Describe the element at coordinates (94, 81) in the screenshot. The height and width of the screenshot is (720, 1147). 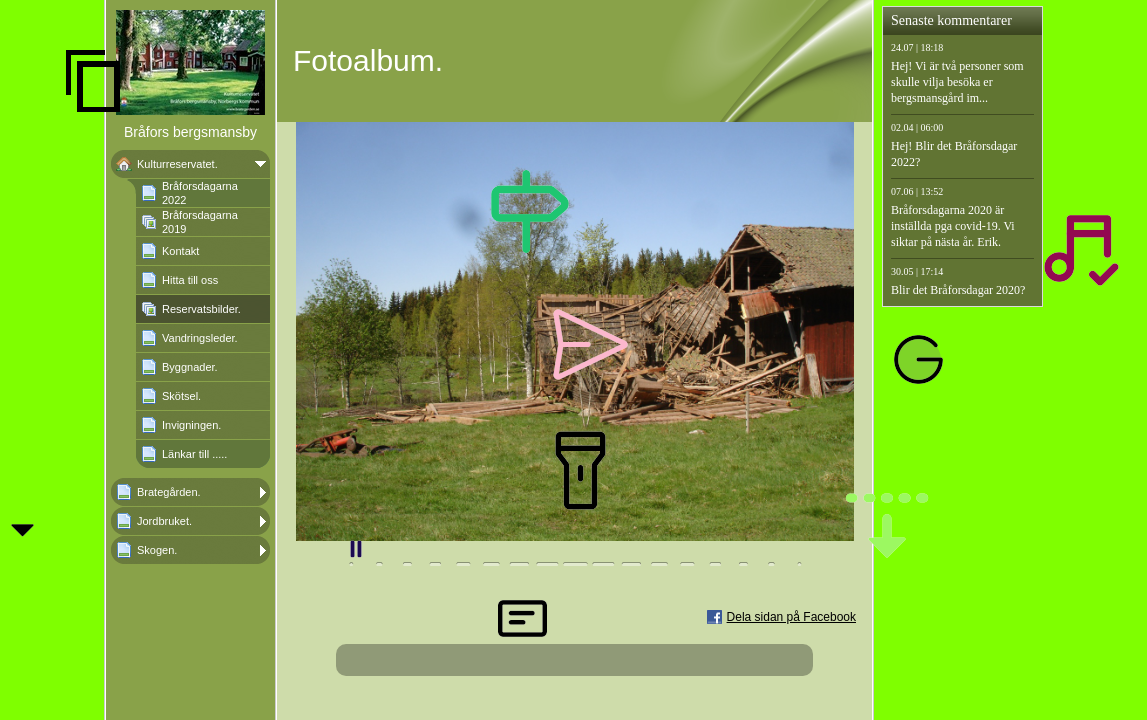
I see `copy to clipboard` at that location.